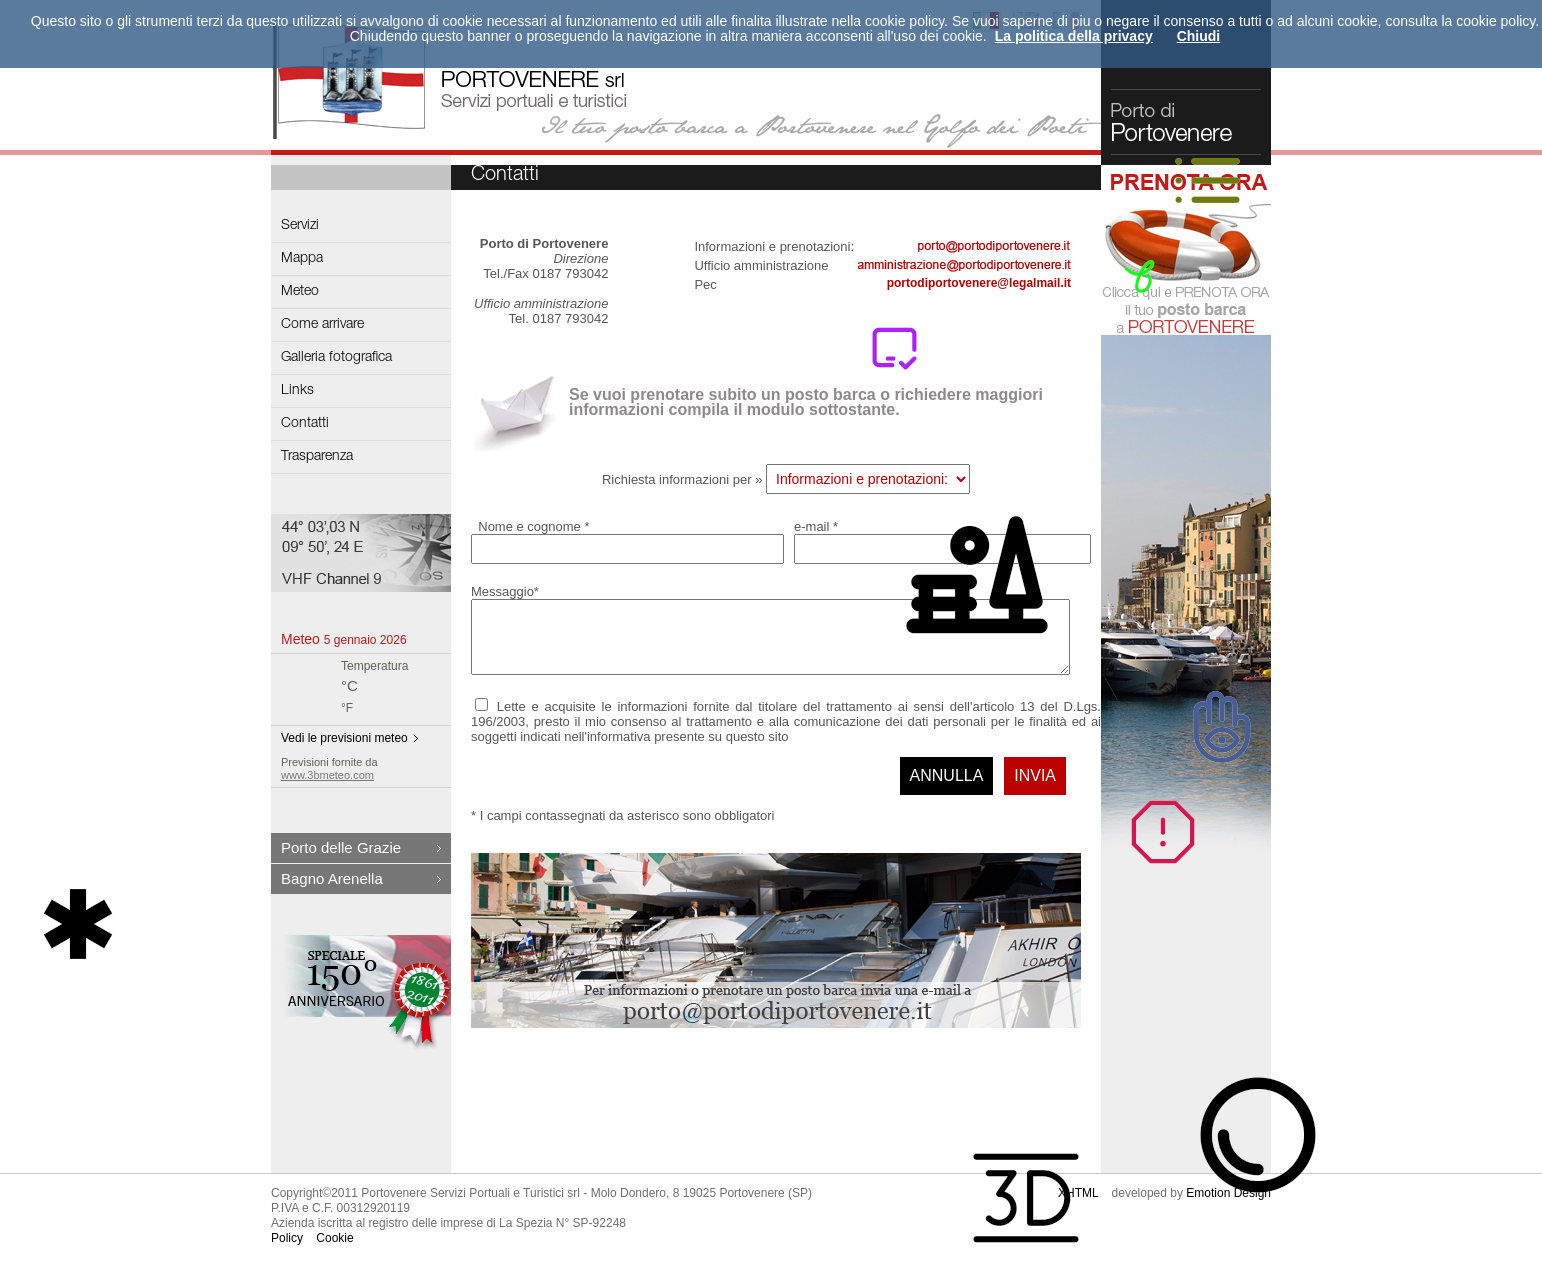 This screenshot has height=1270, width=1542. What do you see at coordinates (1258, 1135) in the screenshot?
I see `apply inner shadow effect to bottom-left corner` at bounding box center [1258, 1135].